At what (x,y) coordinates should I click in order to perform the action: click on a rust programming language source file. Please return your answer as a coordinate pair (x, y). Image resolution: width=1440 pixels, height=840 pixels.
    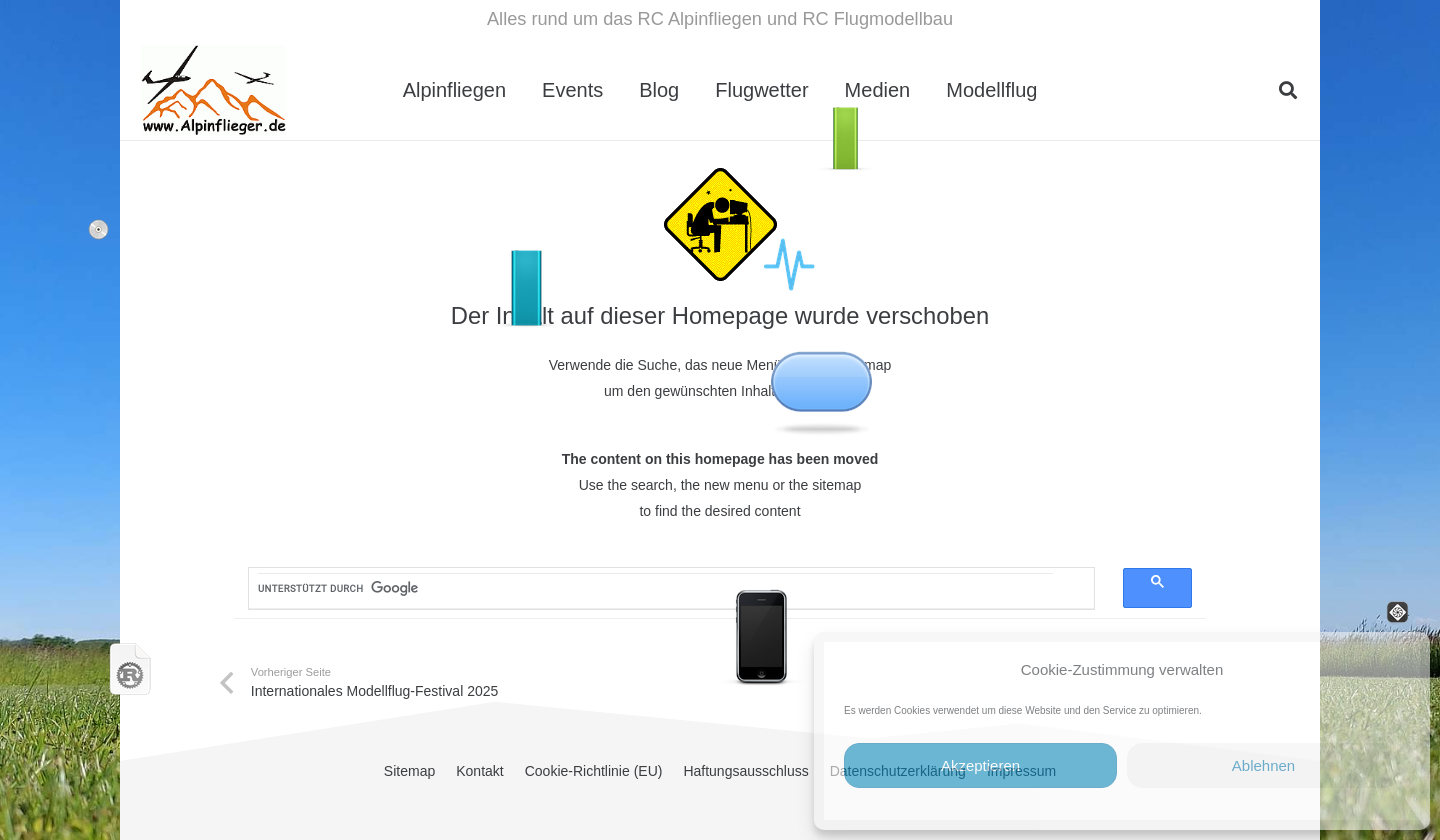
    Looking at the image, I should click on (130, 669).